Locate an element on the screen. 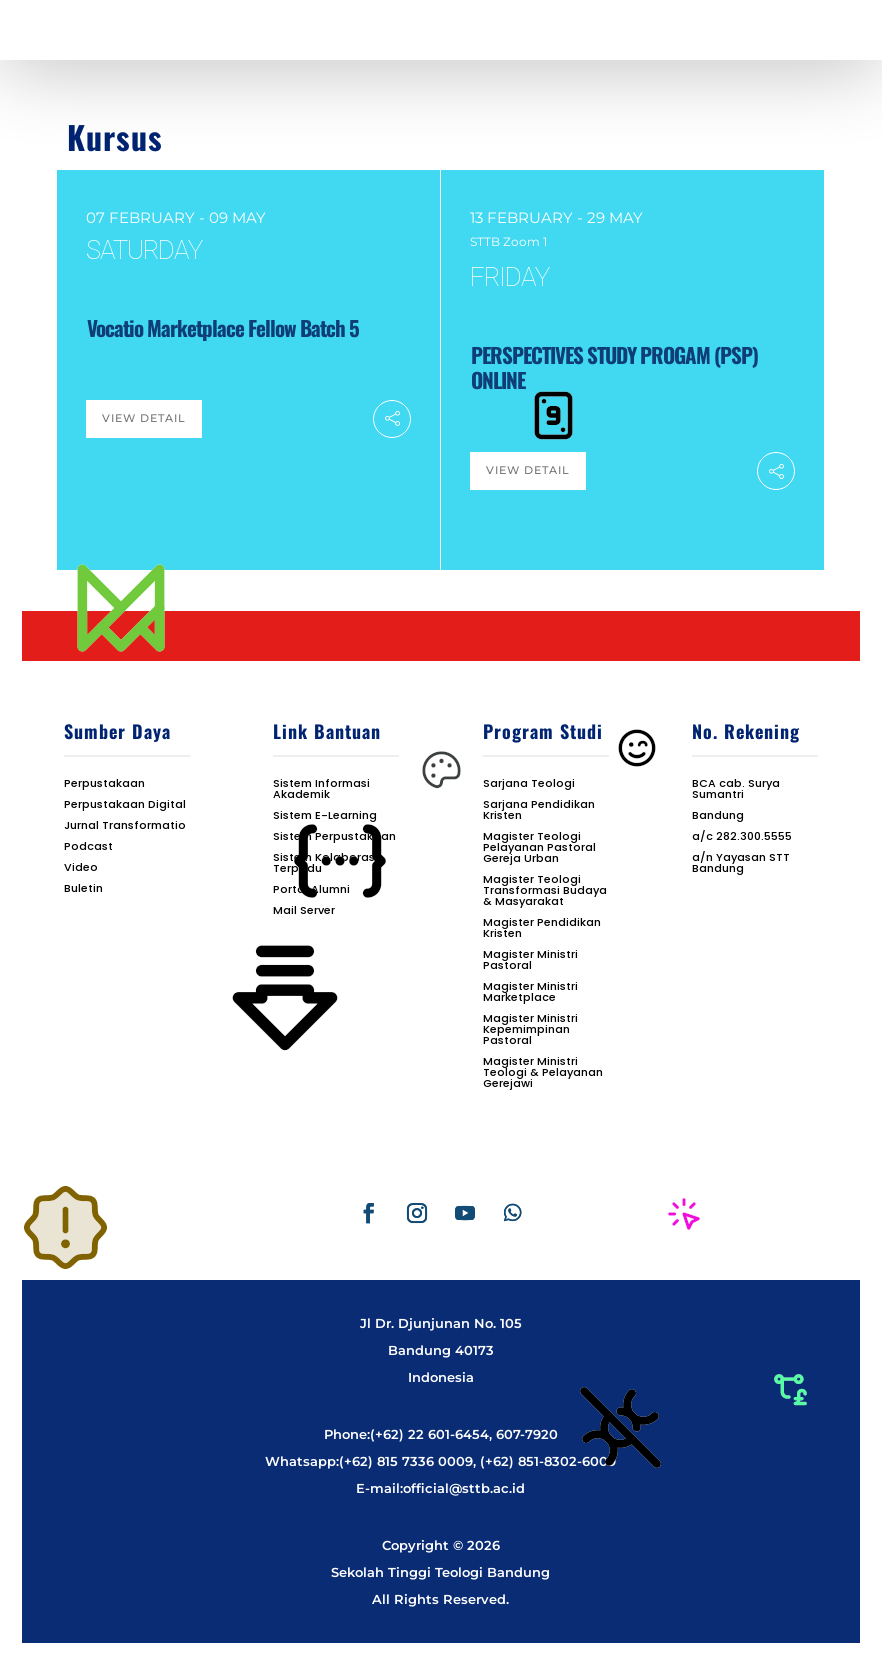 The image size is (882, 1658). insert a winking emoji or emoticon is located at coordinates (637, 748).